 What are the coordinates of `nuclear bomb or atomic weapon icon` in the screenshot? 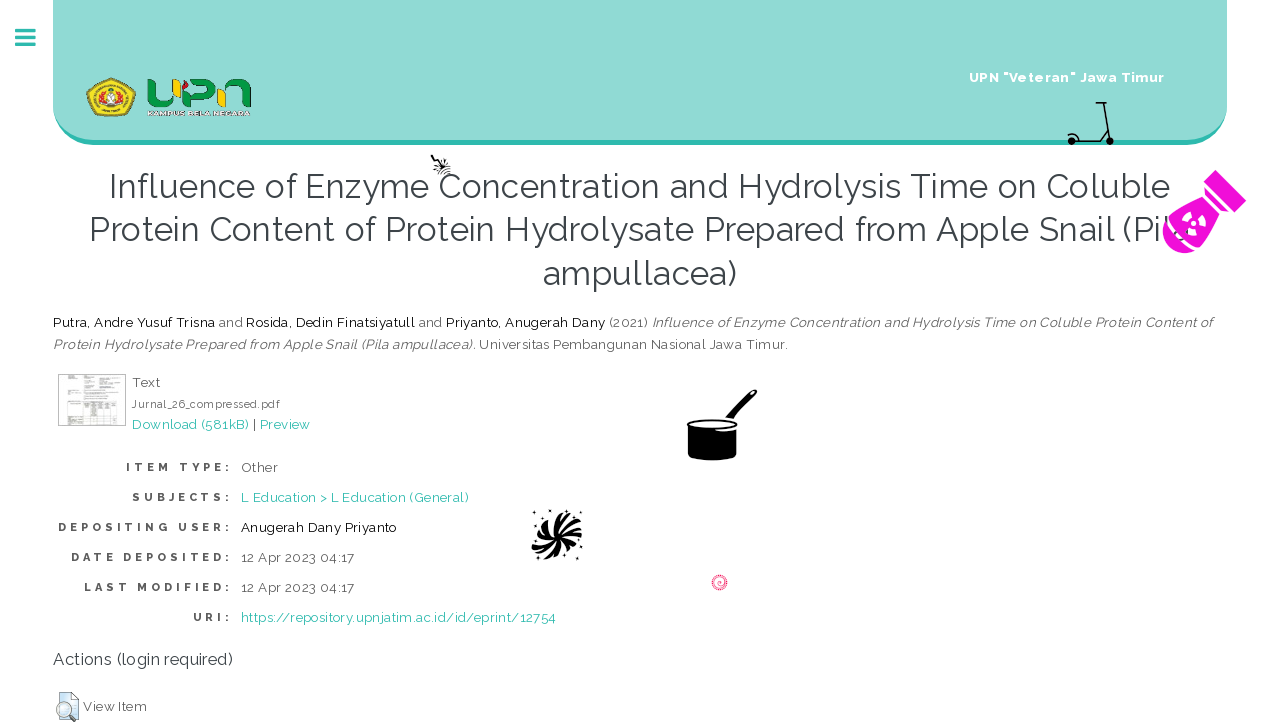 It's located at (1204, 211).